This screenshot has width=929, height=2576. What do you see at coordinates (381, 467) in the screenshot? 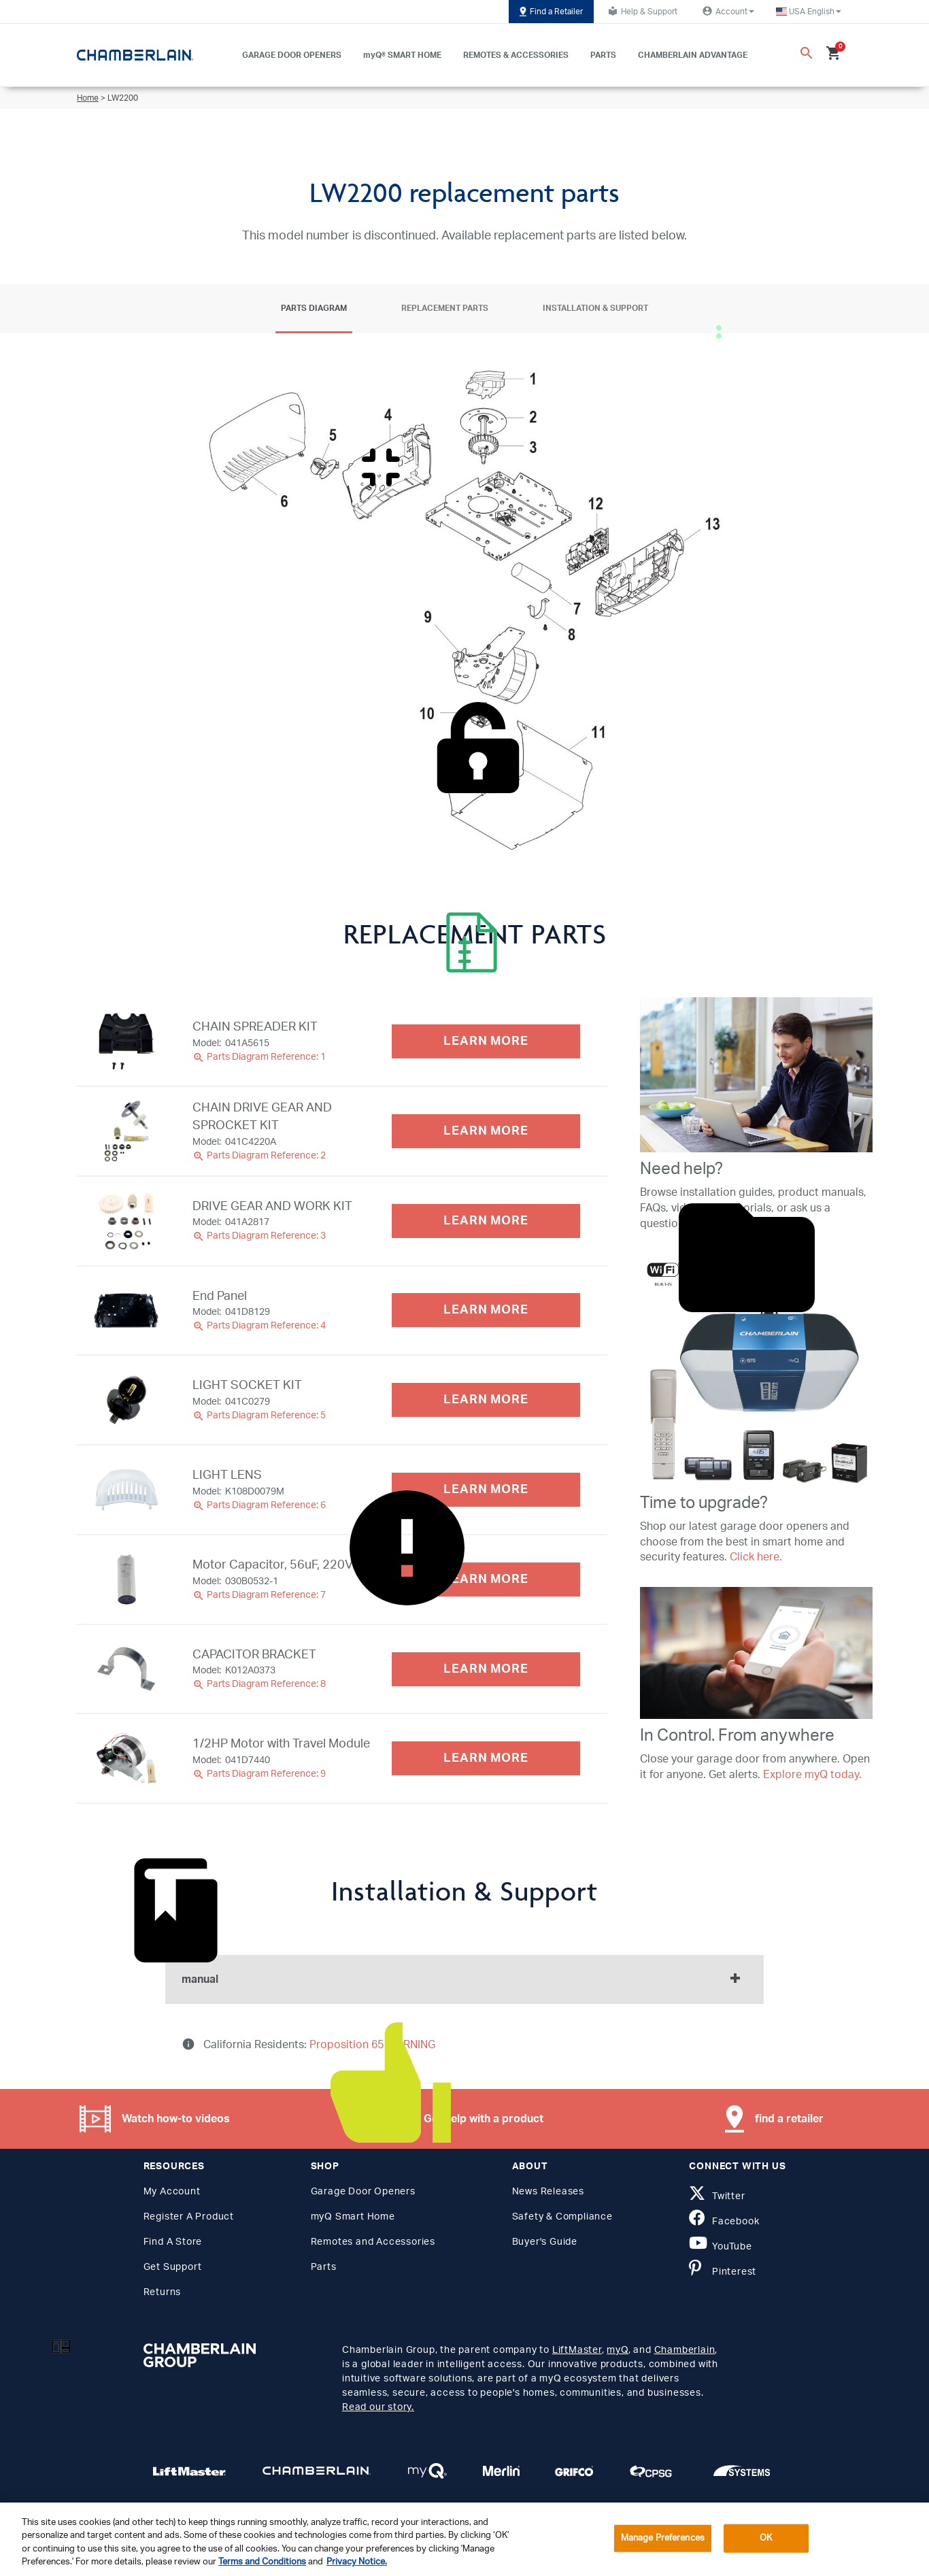
I see `exit fullscreen mode` at bounding box center [381, 467].